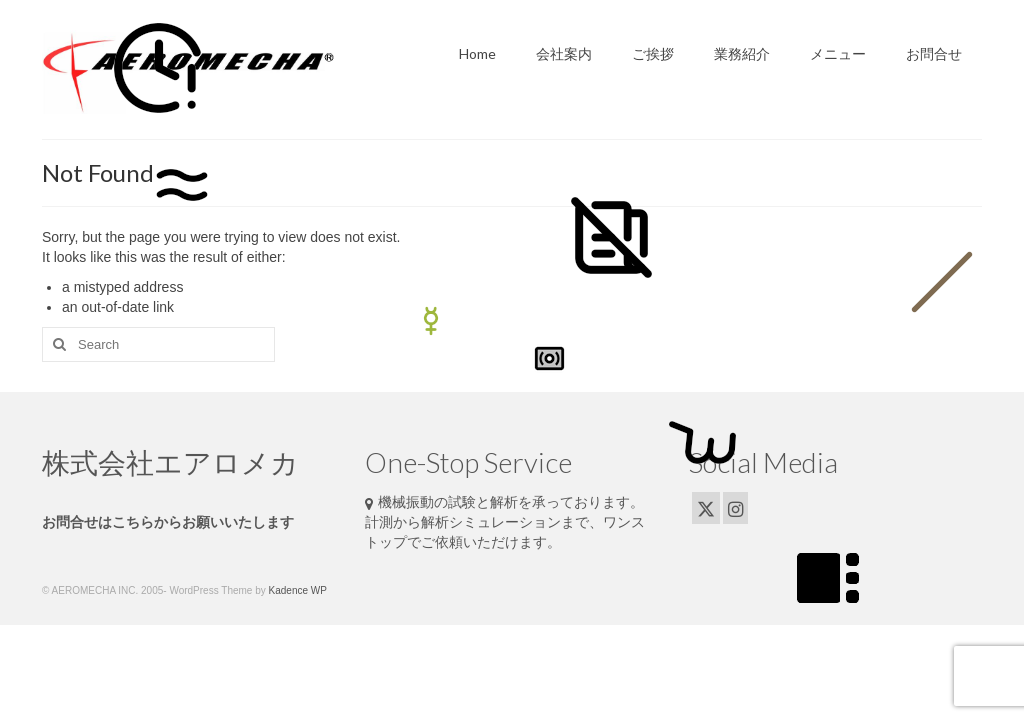 This screenshot has height=720, width=1024. What do you see at coordinates (702, 442) in the screenshot?
I see `open the Wish shopping app` at bounding box center [702, 442].